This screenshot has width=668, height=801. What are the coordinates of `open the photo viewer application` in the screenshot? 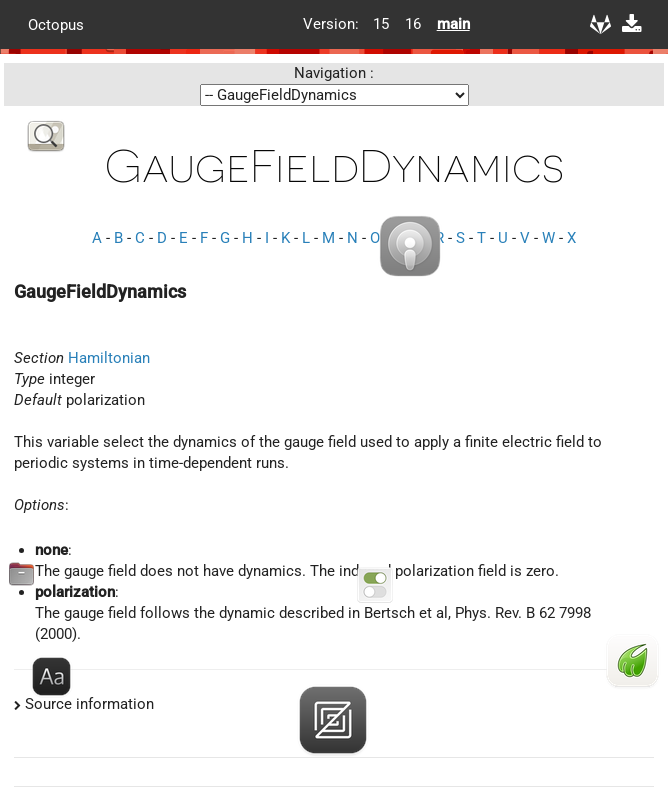 It's located at (46, 136).